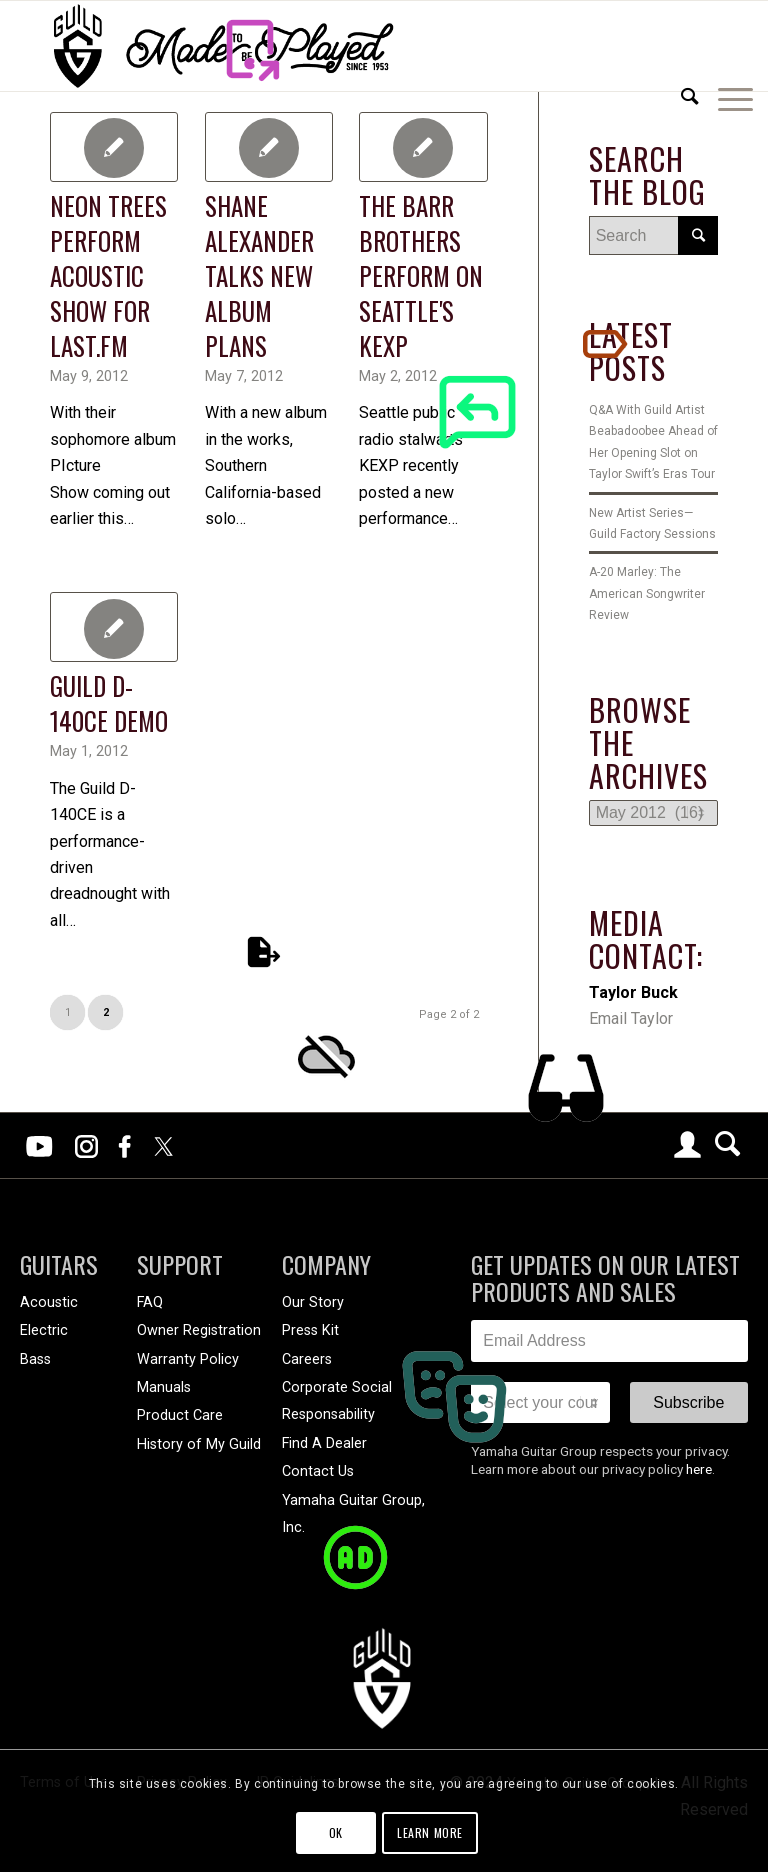 This screenshot has width=768, height=1872. Describe the element at coordinates (355, 1557) in the screenshot. I see `indicates sponsored or advertisement content` at that location.